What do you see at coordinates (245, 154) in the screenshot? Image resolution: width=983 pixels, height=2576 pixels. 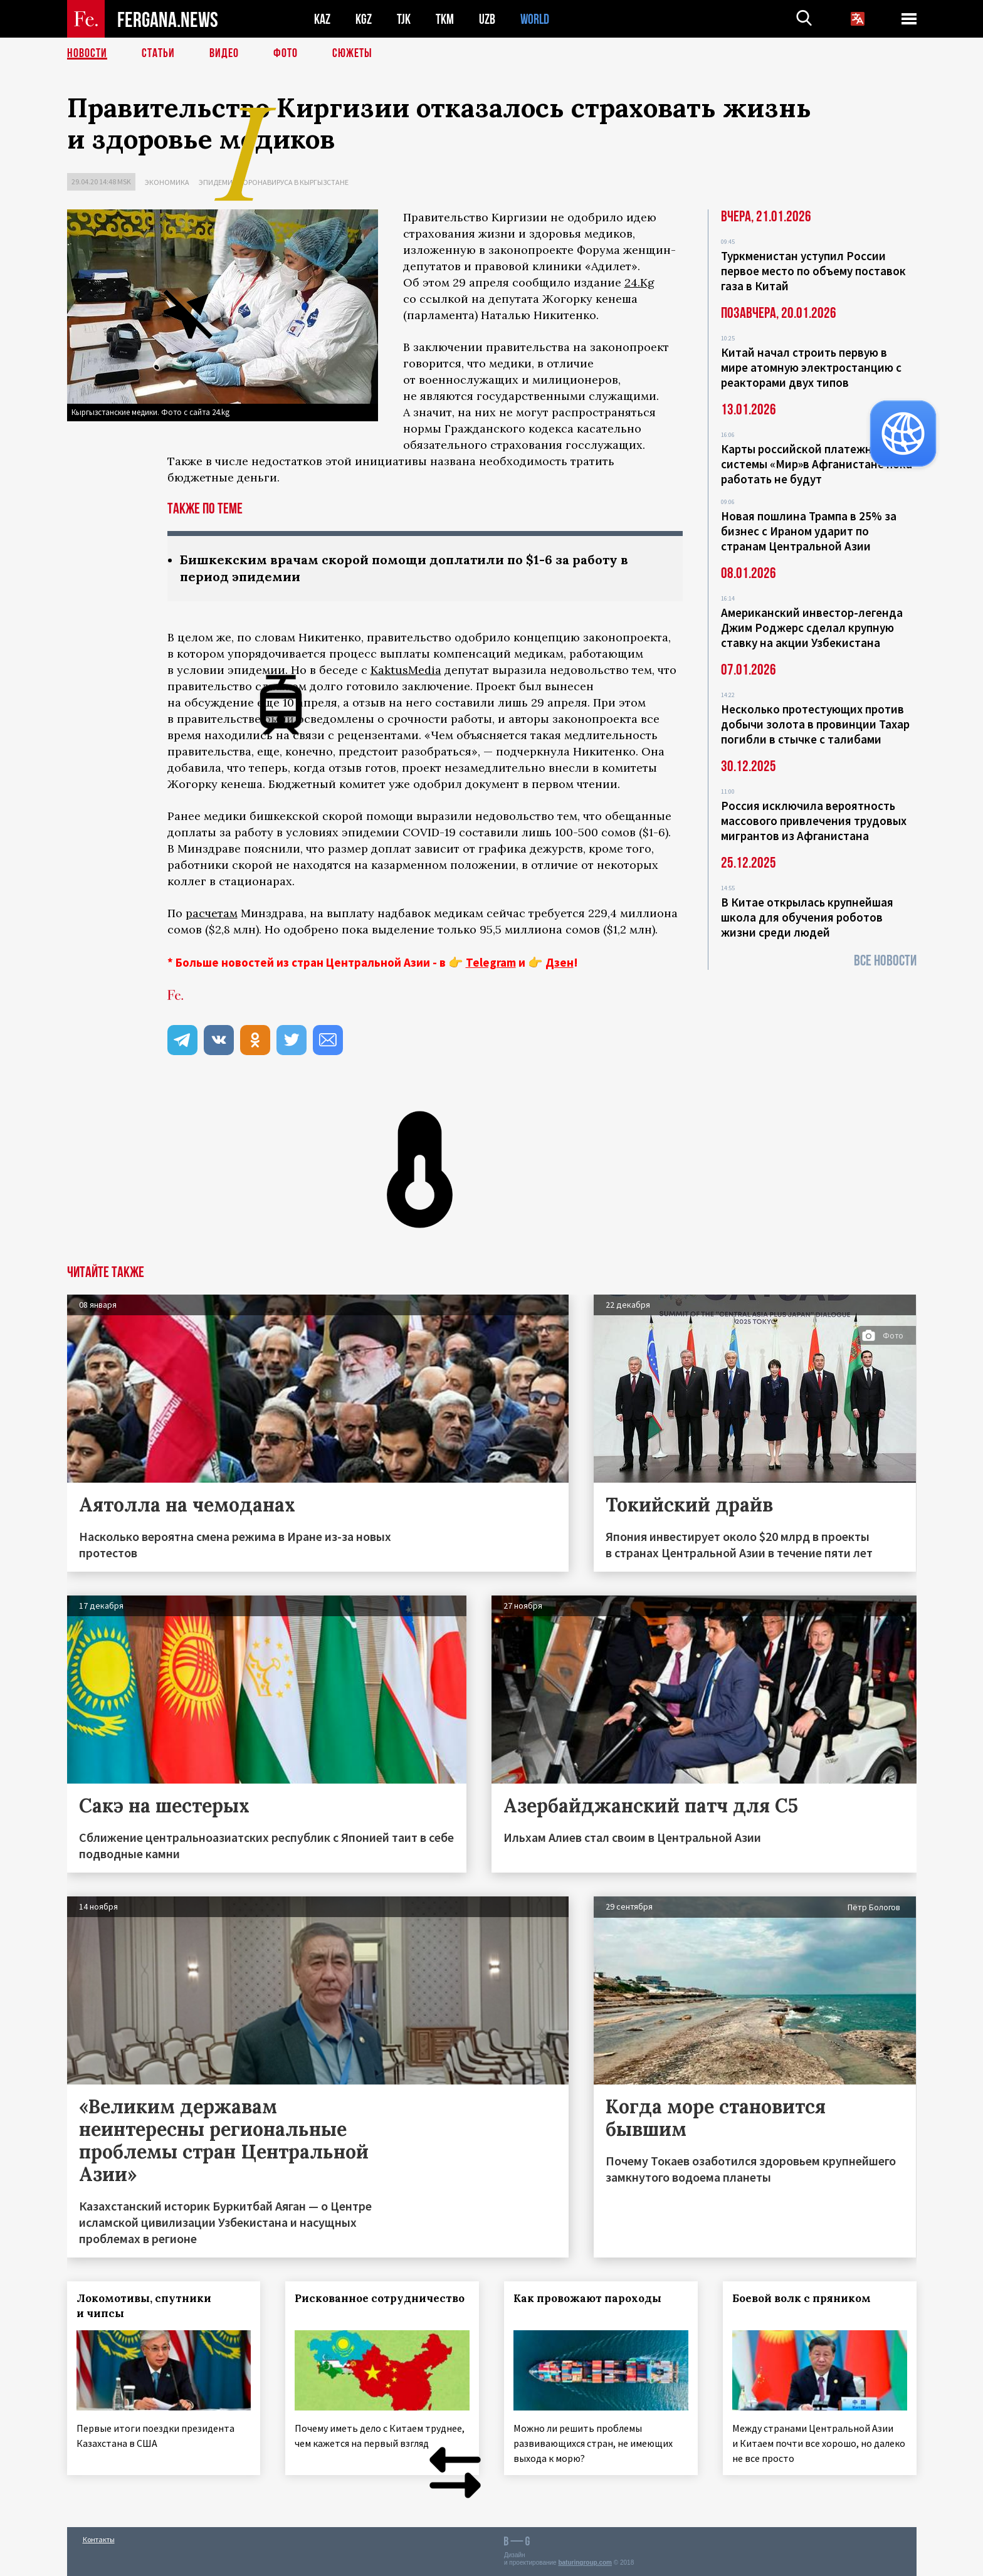 I see `apply italic formatting to selected text` at bounding box center [245, 154].